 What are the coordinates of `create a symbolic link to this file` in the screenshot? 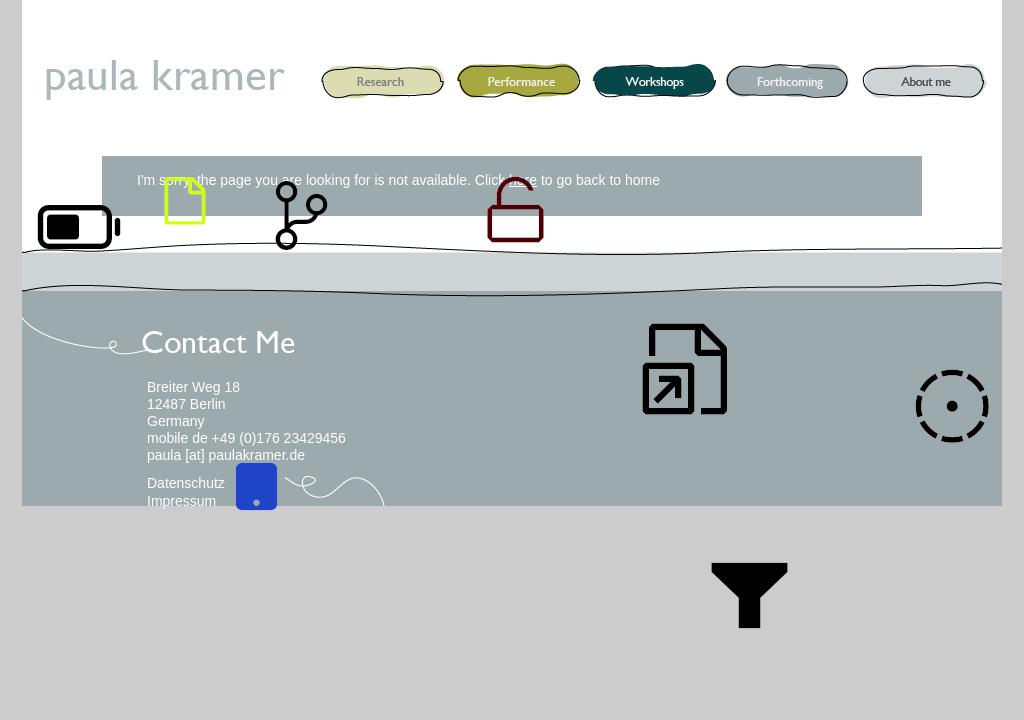 It's located at (688, 369).